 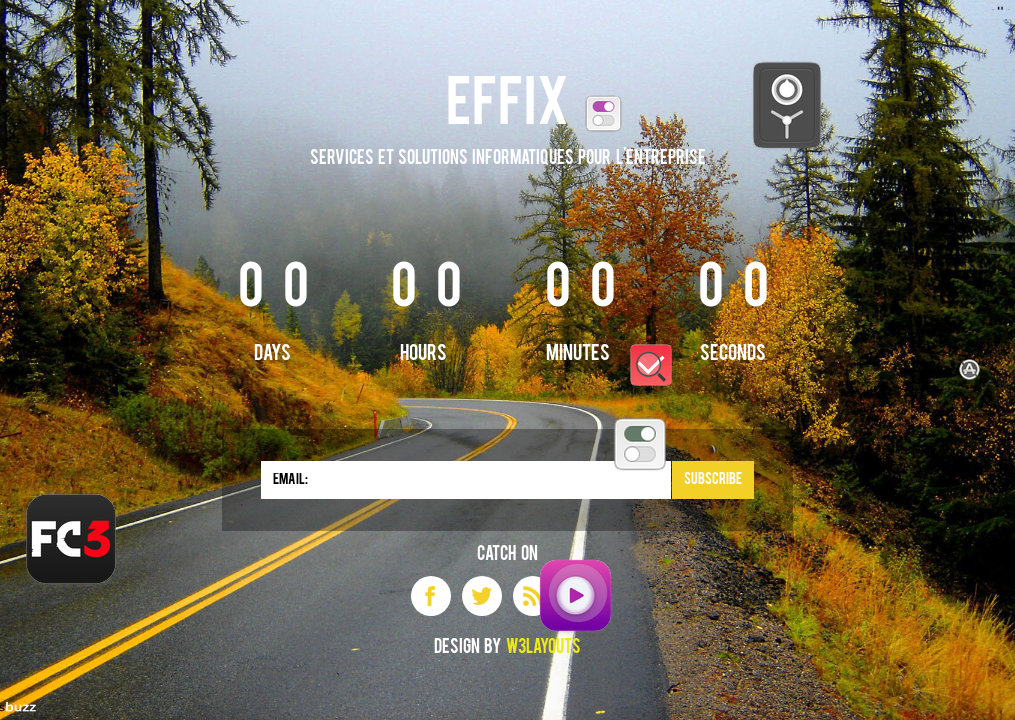 What do you see at coordinates (787, 105) in the screenshot?
I see `open Déjà Dup backup application` at bounding box center [787, 105].